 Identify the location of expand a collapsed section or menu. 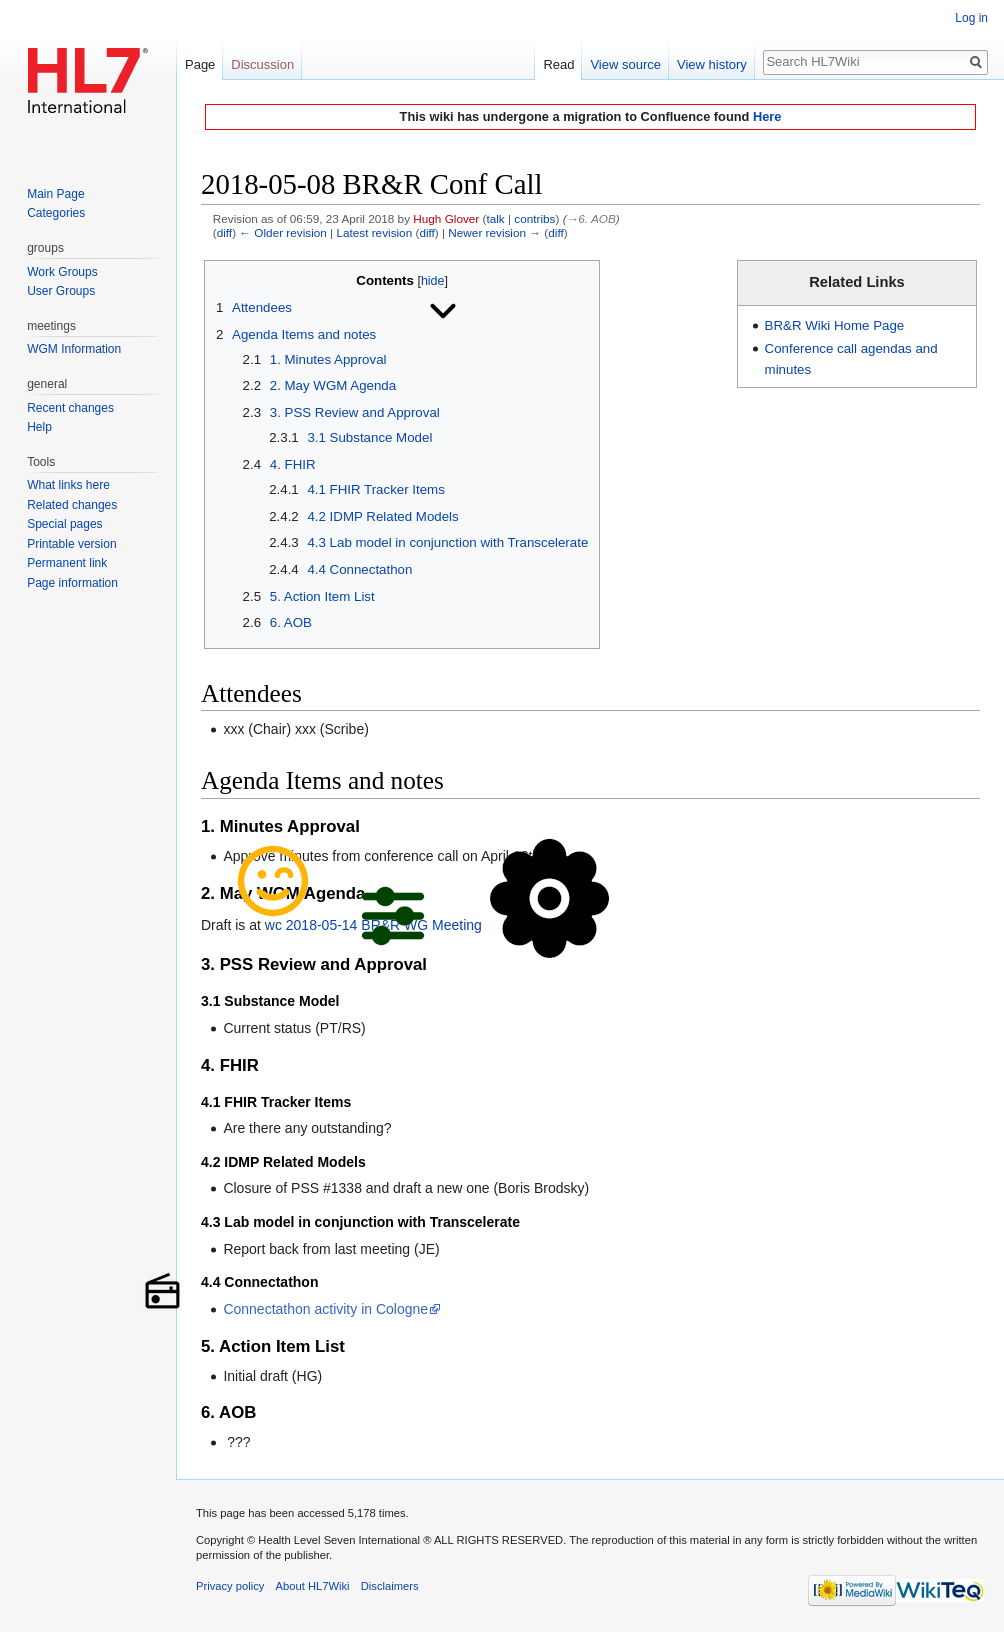
(443, 310).